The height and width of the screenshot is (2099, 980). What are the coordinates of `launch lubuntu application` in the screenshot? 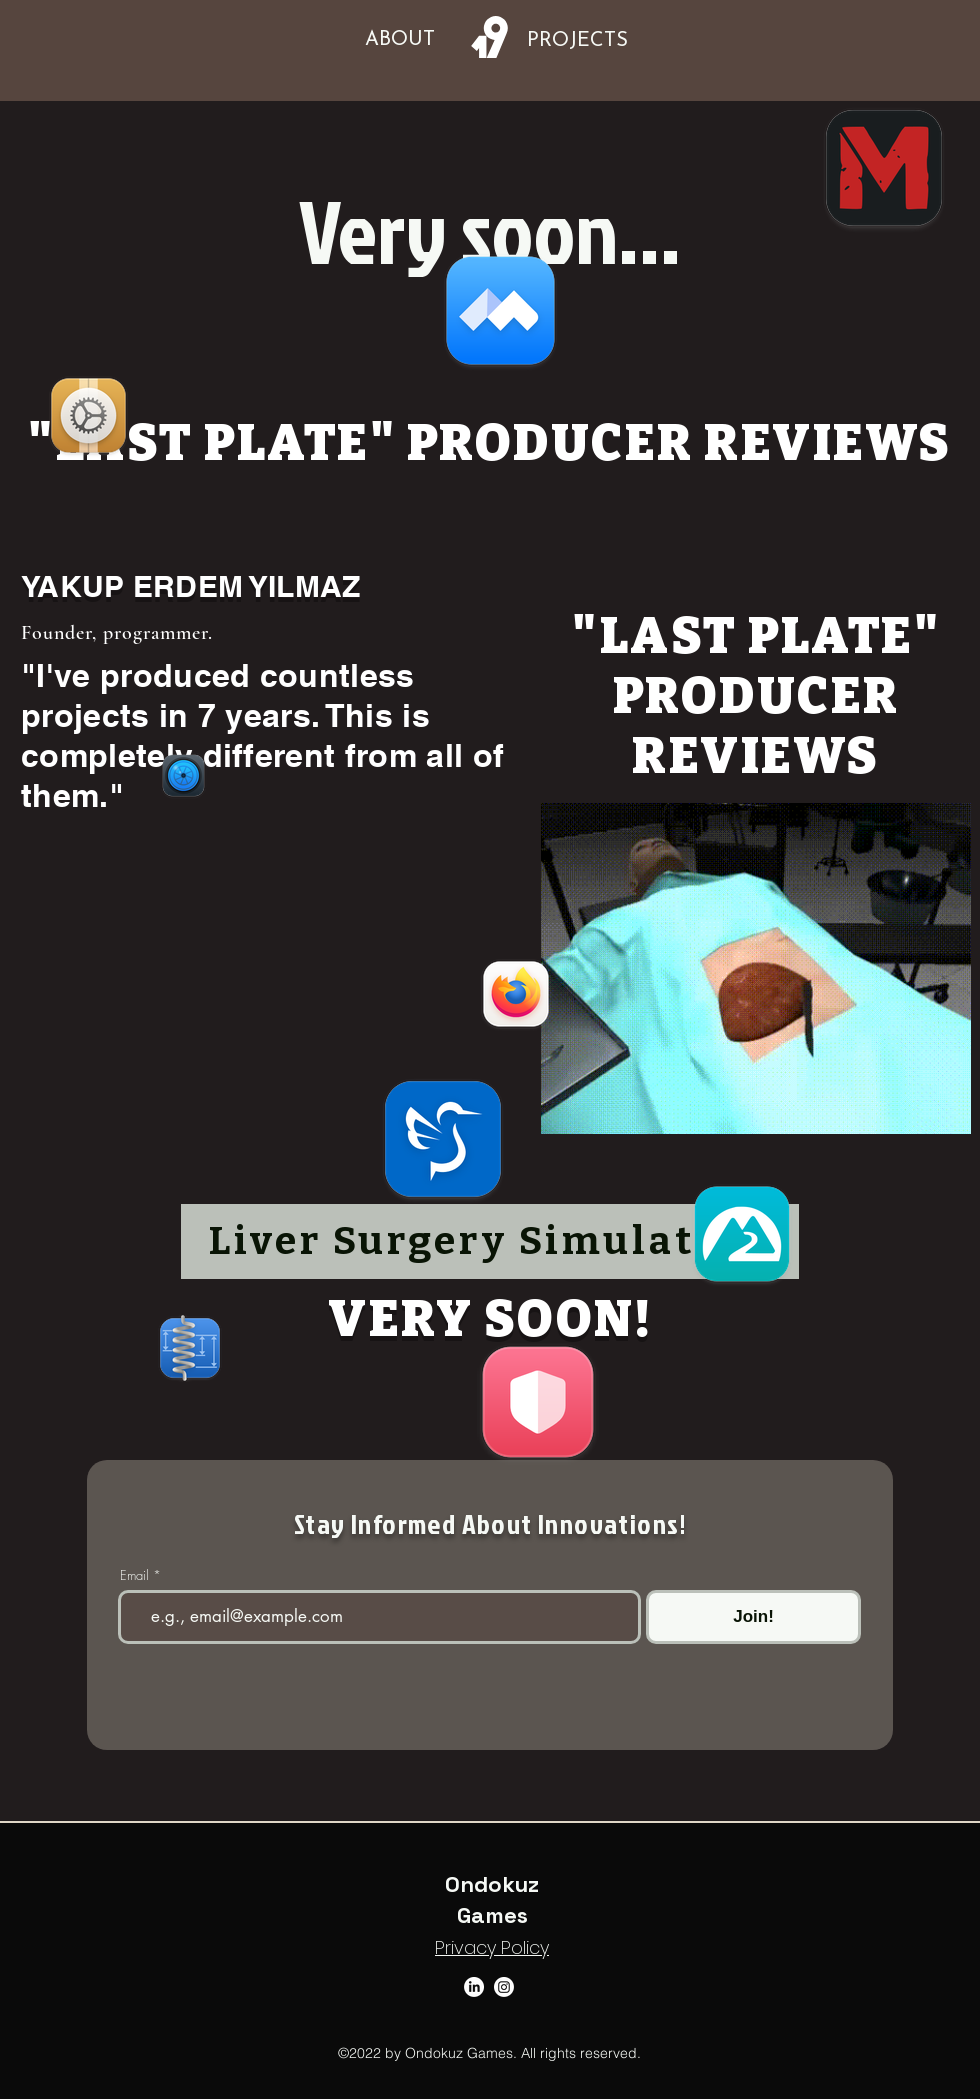 It's located at (443, 1139).